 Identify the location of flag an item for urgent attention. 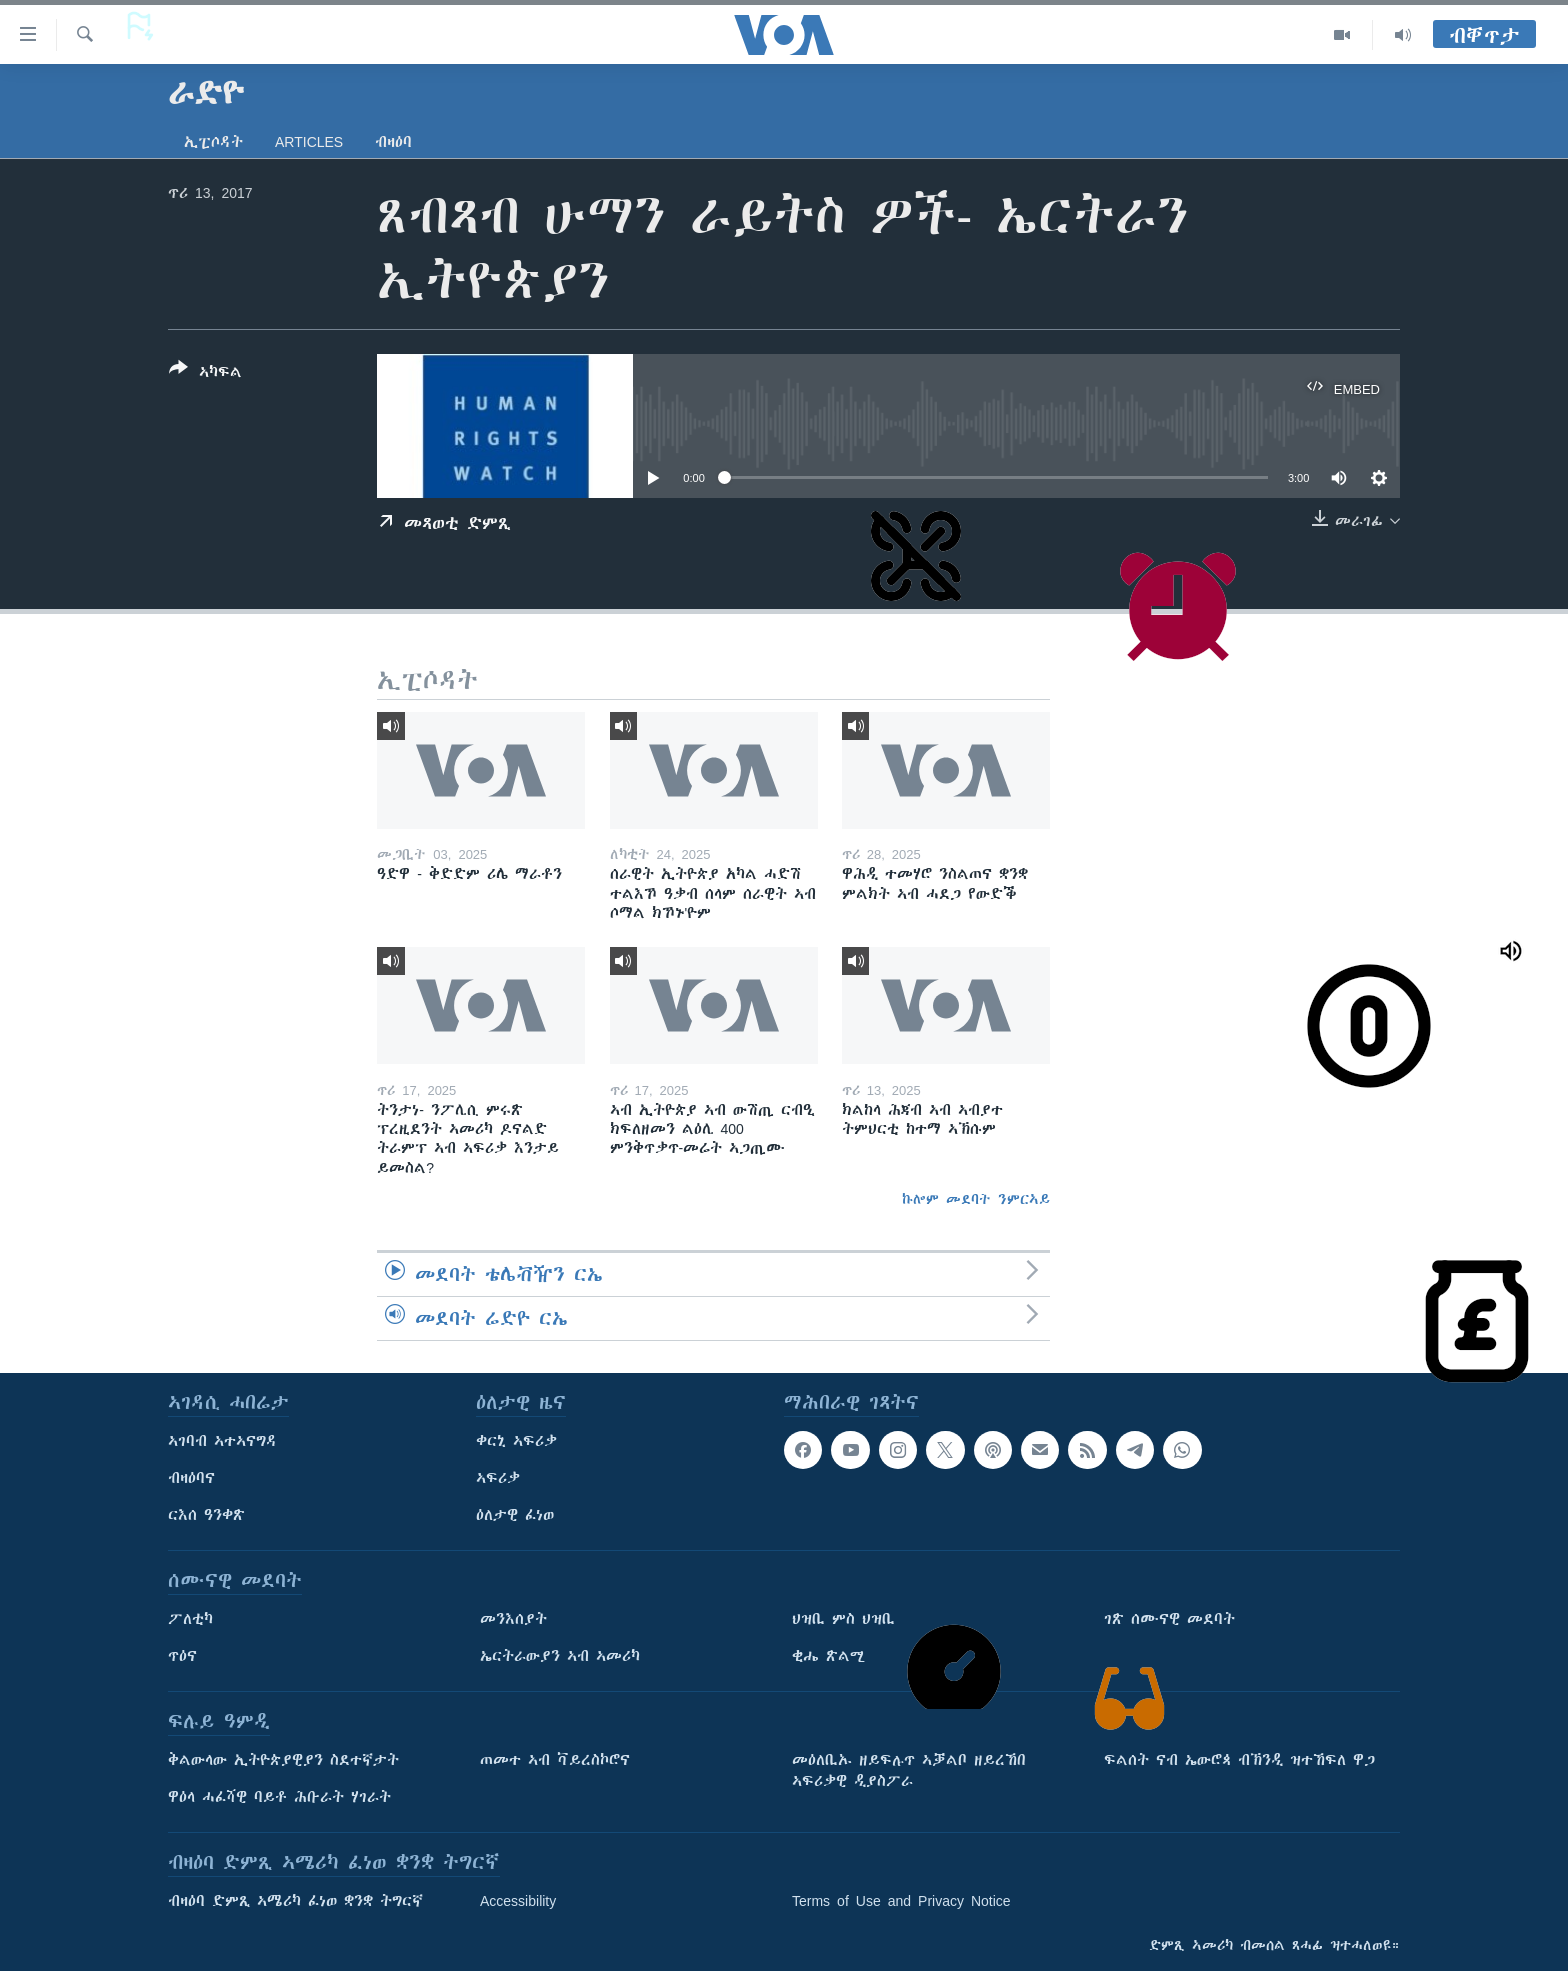
(139, 25).